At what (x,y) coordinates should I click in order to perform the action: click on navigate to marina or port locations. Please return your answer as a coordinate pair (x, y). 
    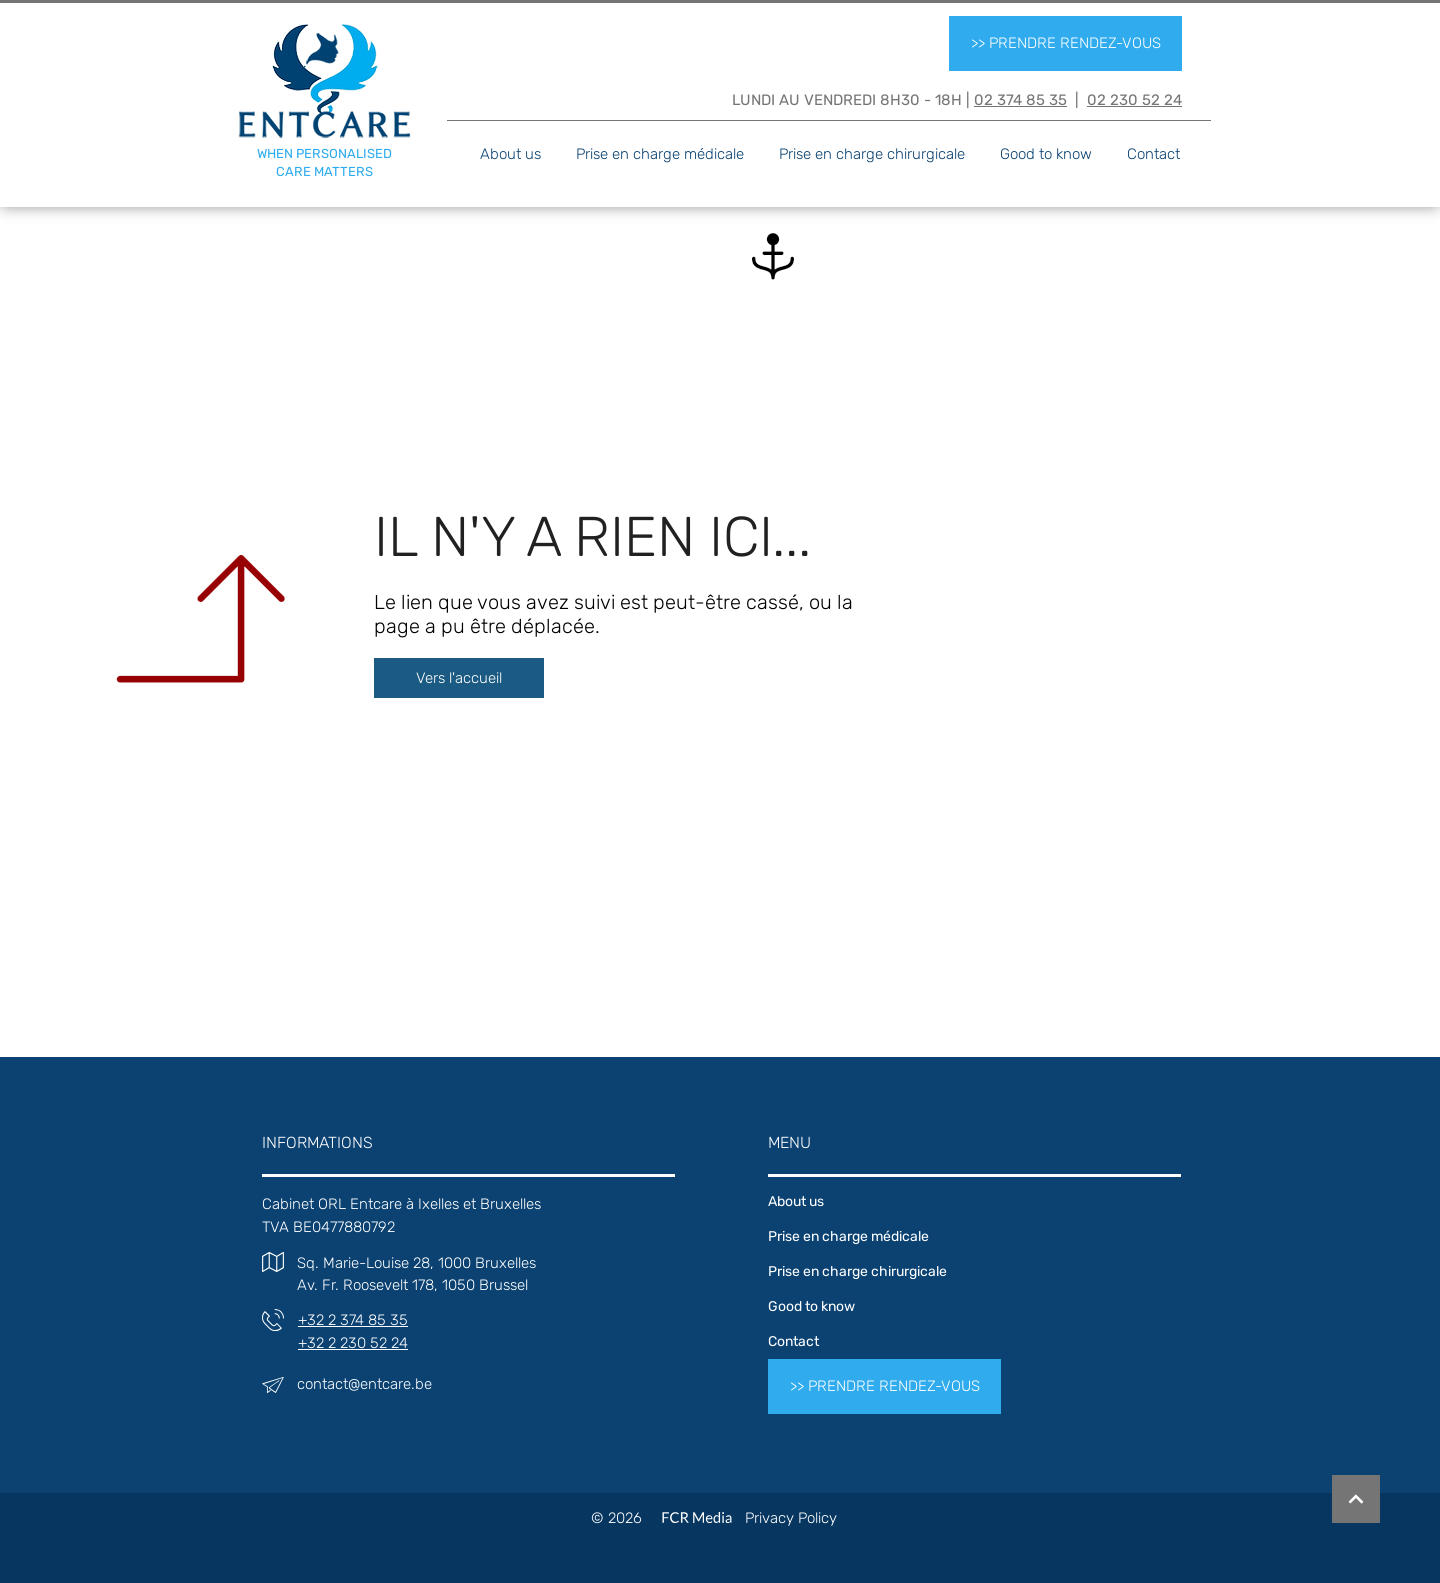
    Looking at the image, I should click on (773, 255).